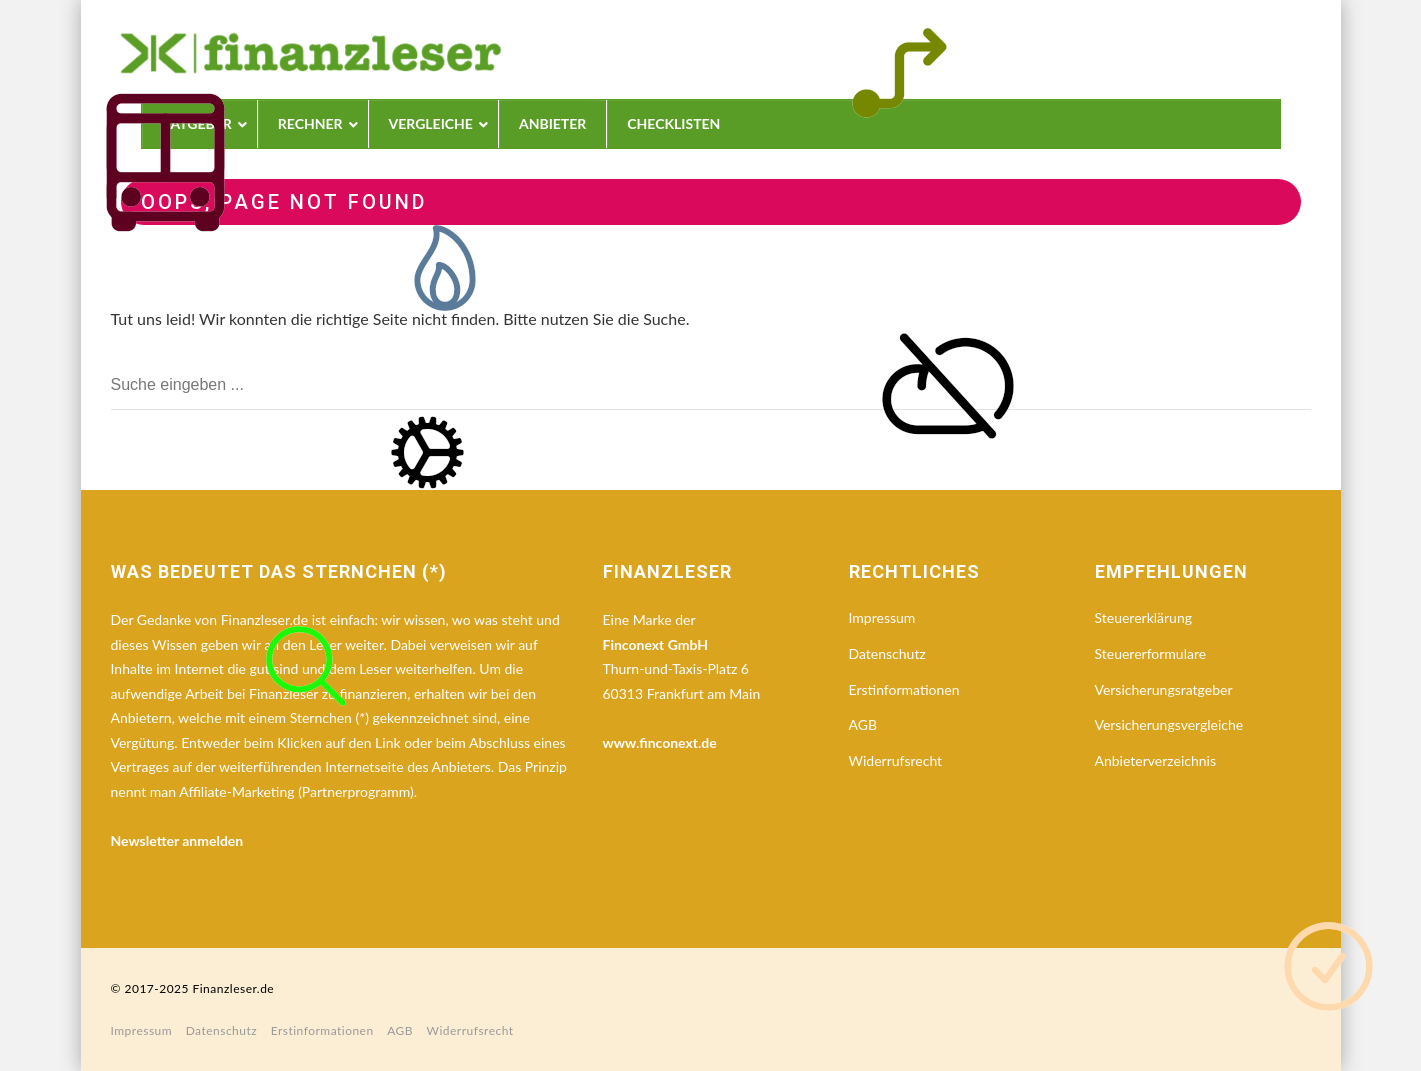 Image resolution: width=1421 pixels, height=1071 pixels. Describe the element at coordinates (899, 70) in the screenshot. I see `follow a guided path or tutorial` at that location.